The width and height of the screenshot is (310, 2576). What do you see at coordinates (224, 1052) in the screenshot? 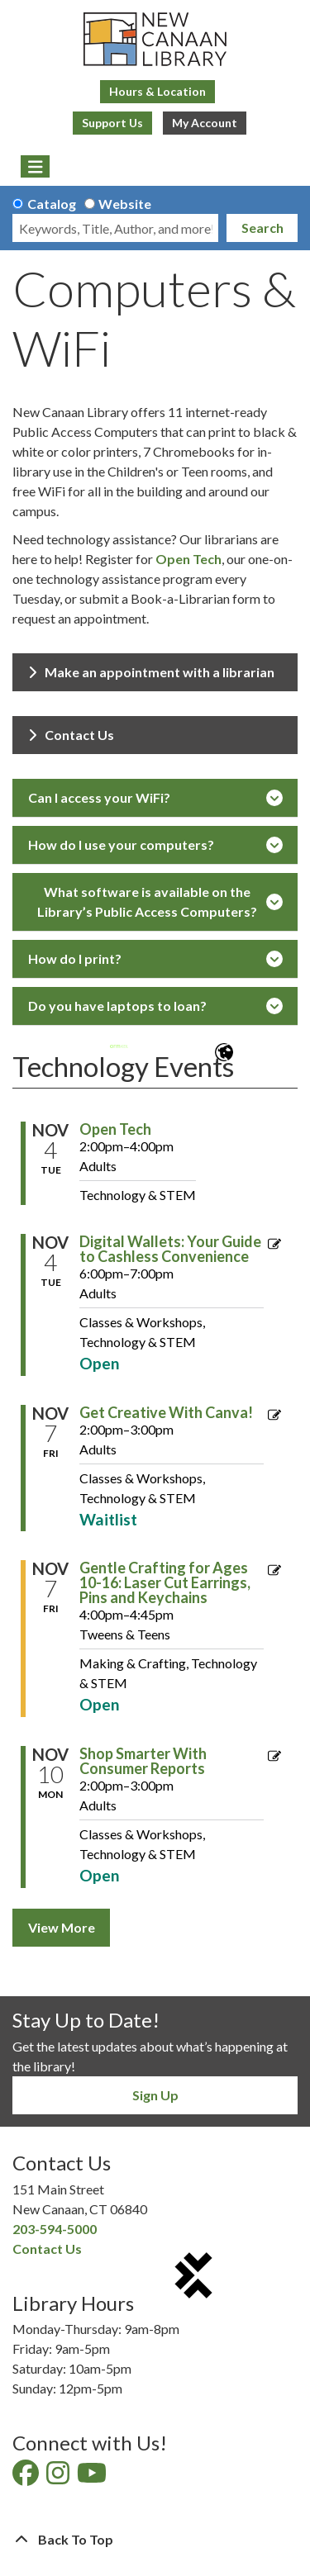
I see `yaak app logo` at bounding box center [224, 1052].